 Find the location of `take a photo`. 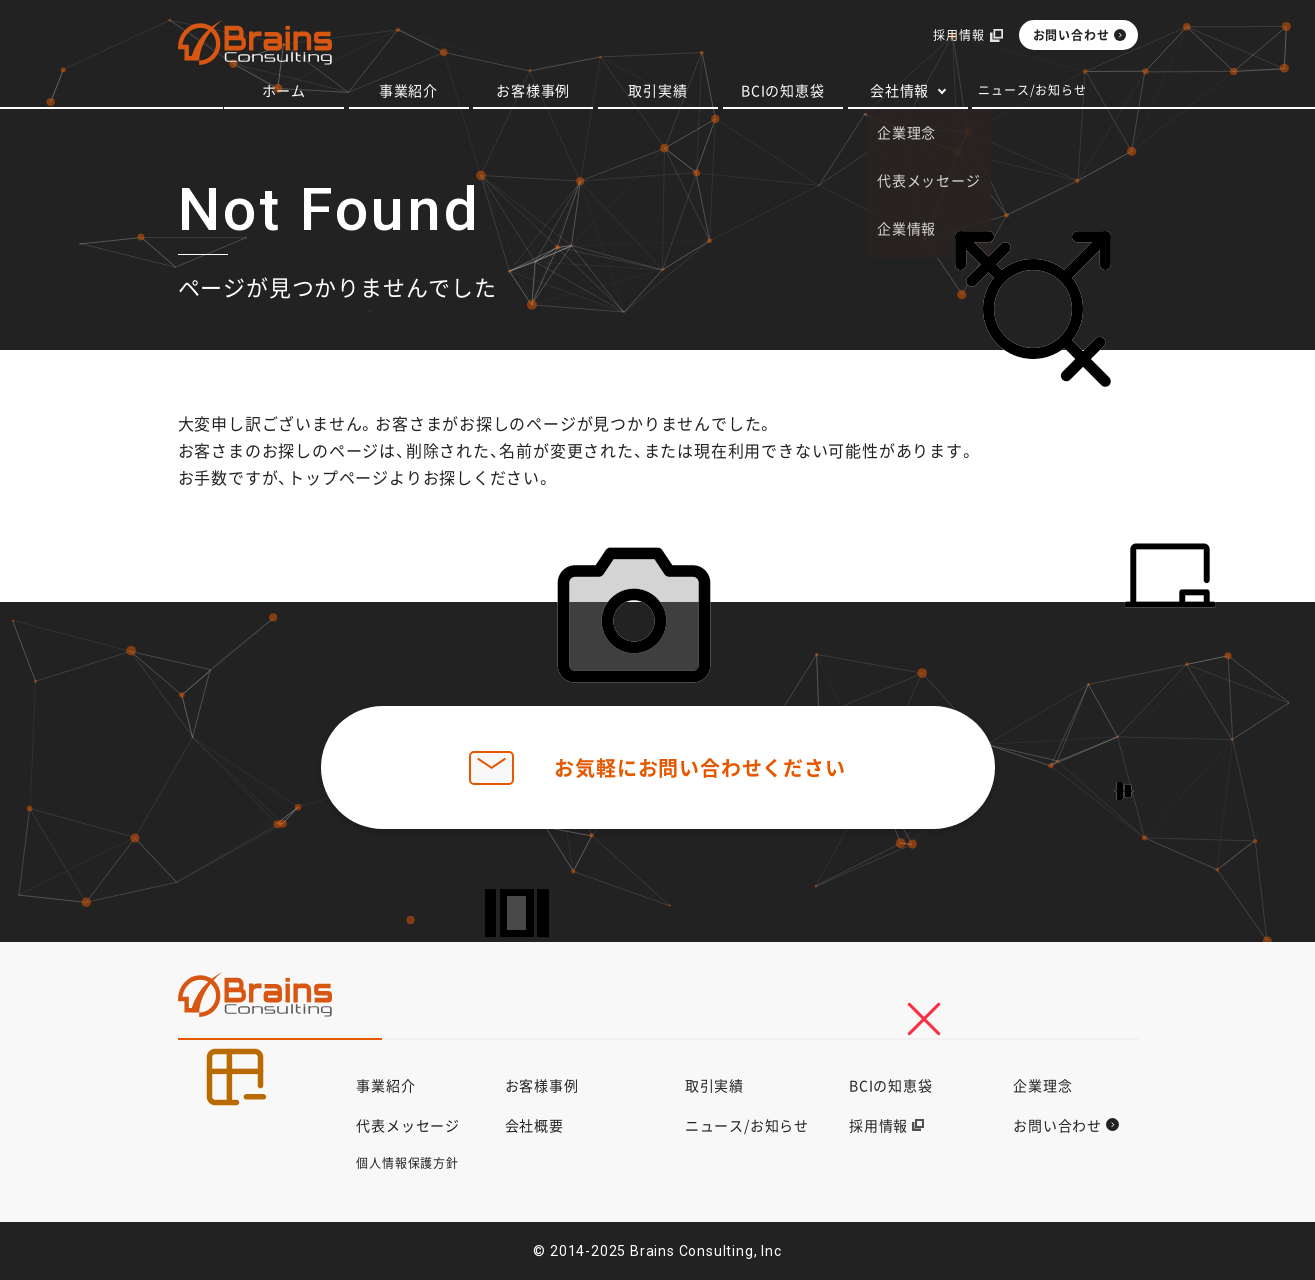

take a photo is located at coordinates (634, 618).